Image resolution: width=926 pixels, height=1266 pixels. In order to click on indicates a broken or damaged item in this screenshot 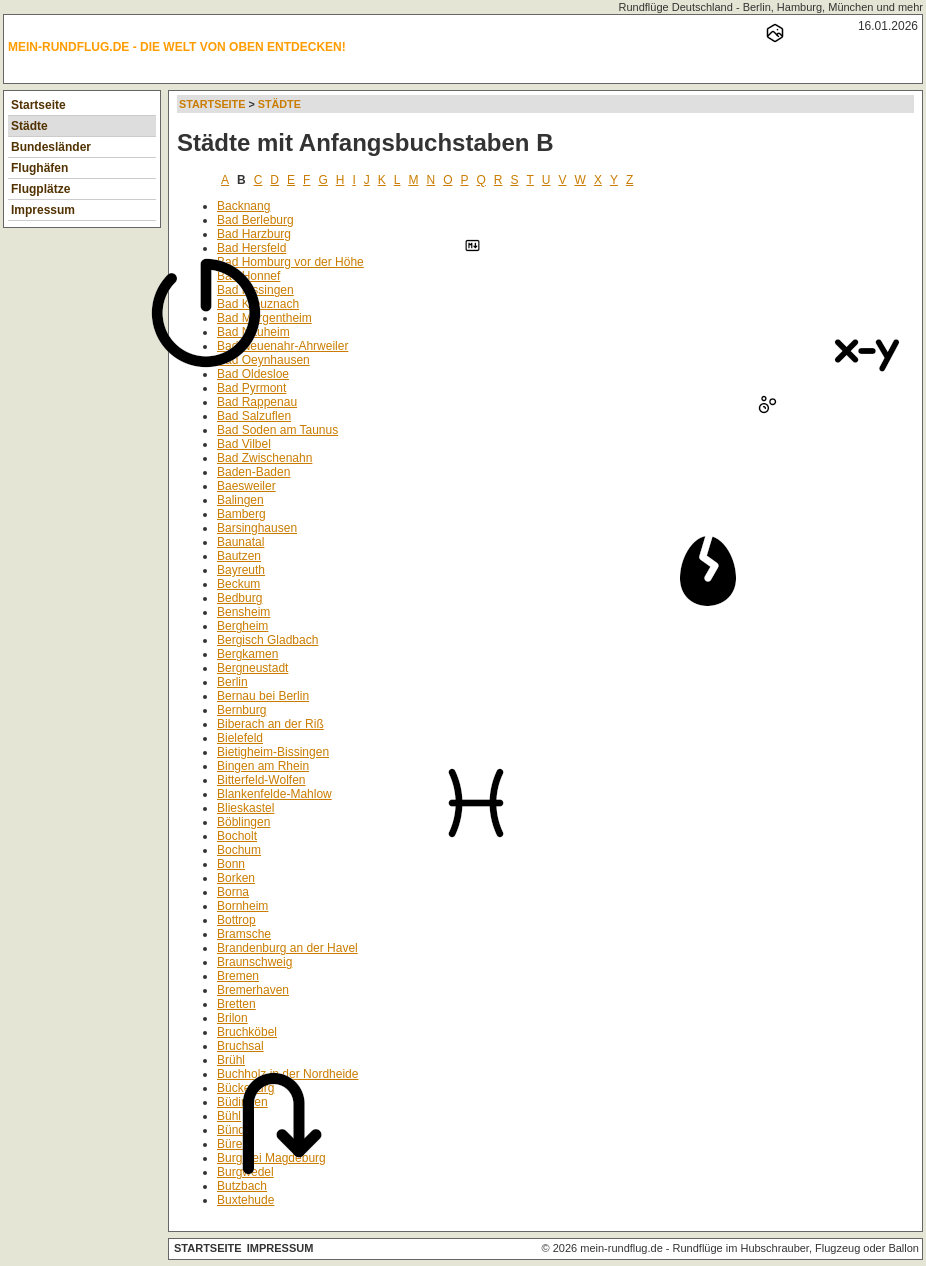, I will do `click(708, 571)`.